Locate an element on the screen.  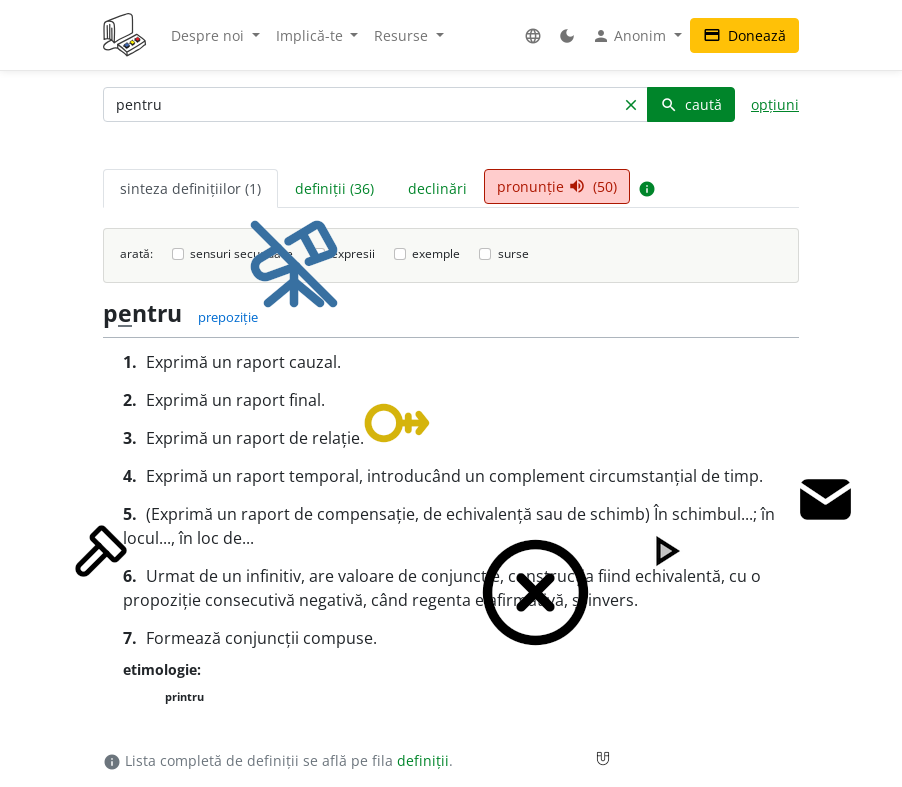
open your email inbox is located at coordinates (825, 499).